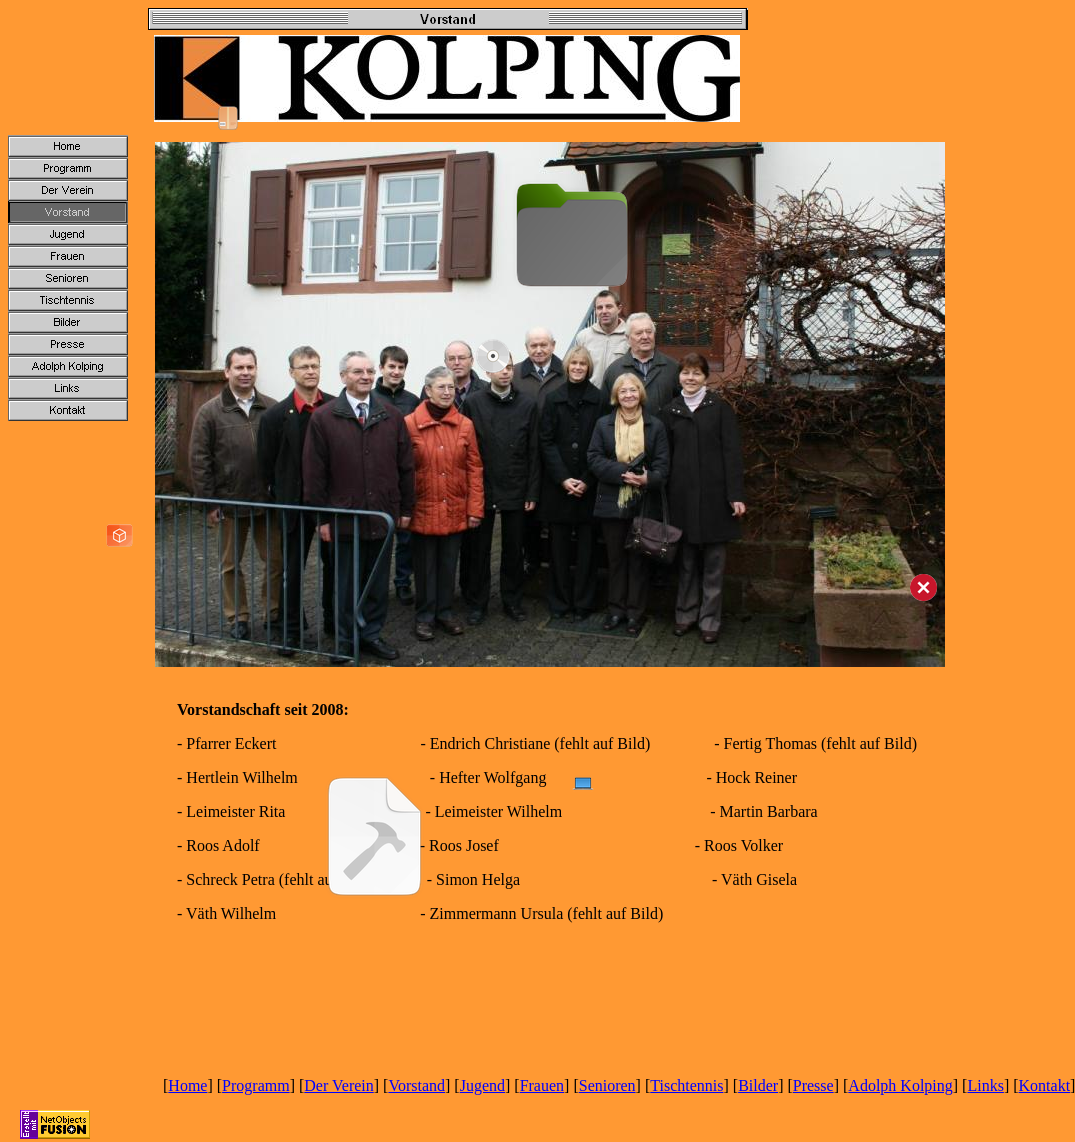 The height and width of the screenshot is (1142, 1075). What do you see at coordinates (228, 118) in the screenshot?
I see `open package manager application` at bounding box center [228, 118].